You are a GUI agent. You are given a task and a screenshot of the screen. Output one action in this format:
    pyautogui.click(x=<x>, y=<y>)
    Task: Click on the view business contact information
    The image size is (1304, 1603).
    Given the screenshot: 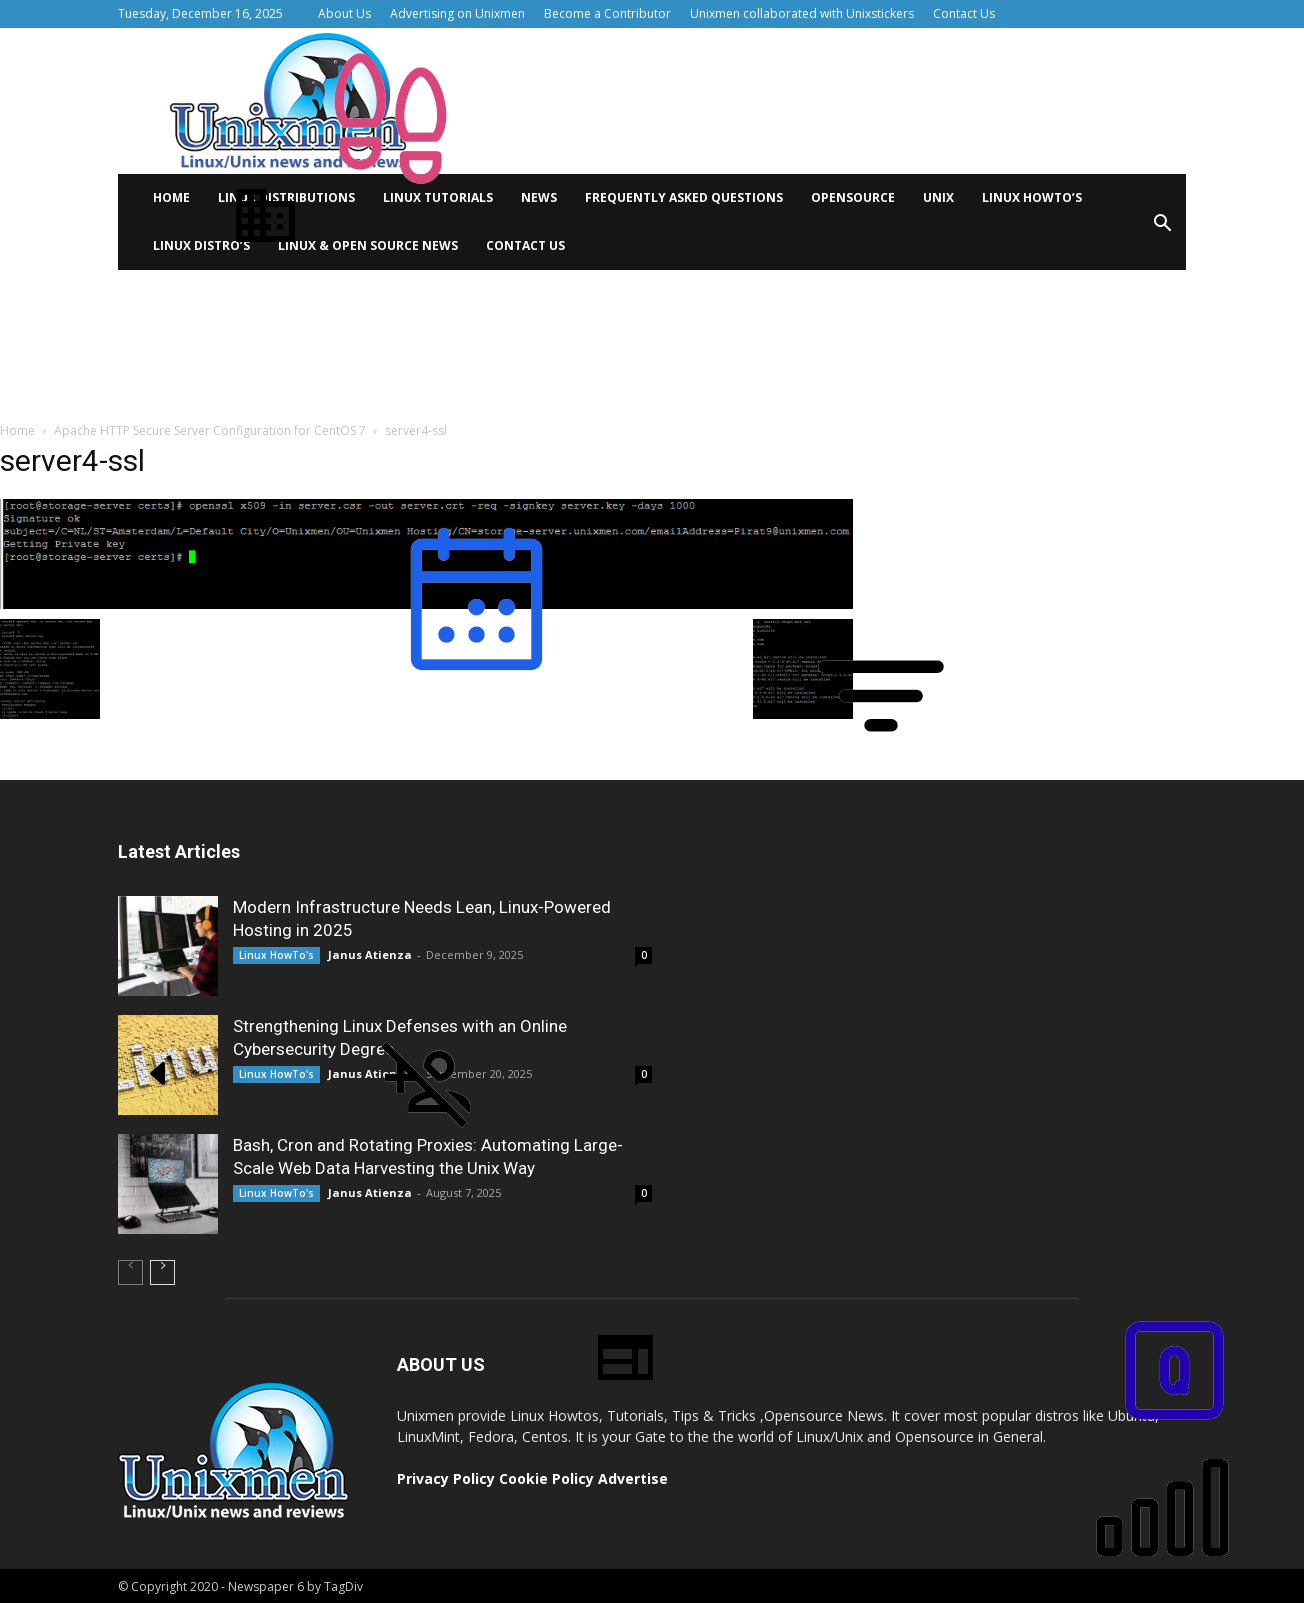 What is the action you would take?
    pyautogui.click(x=265, y=215)
    